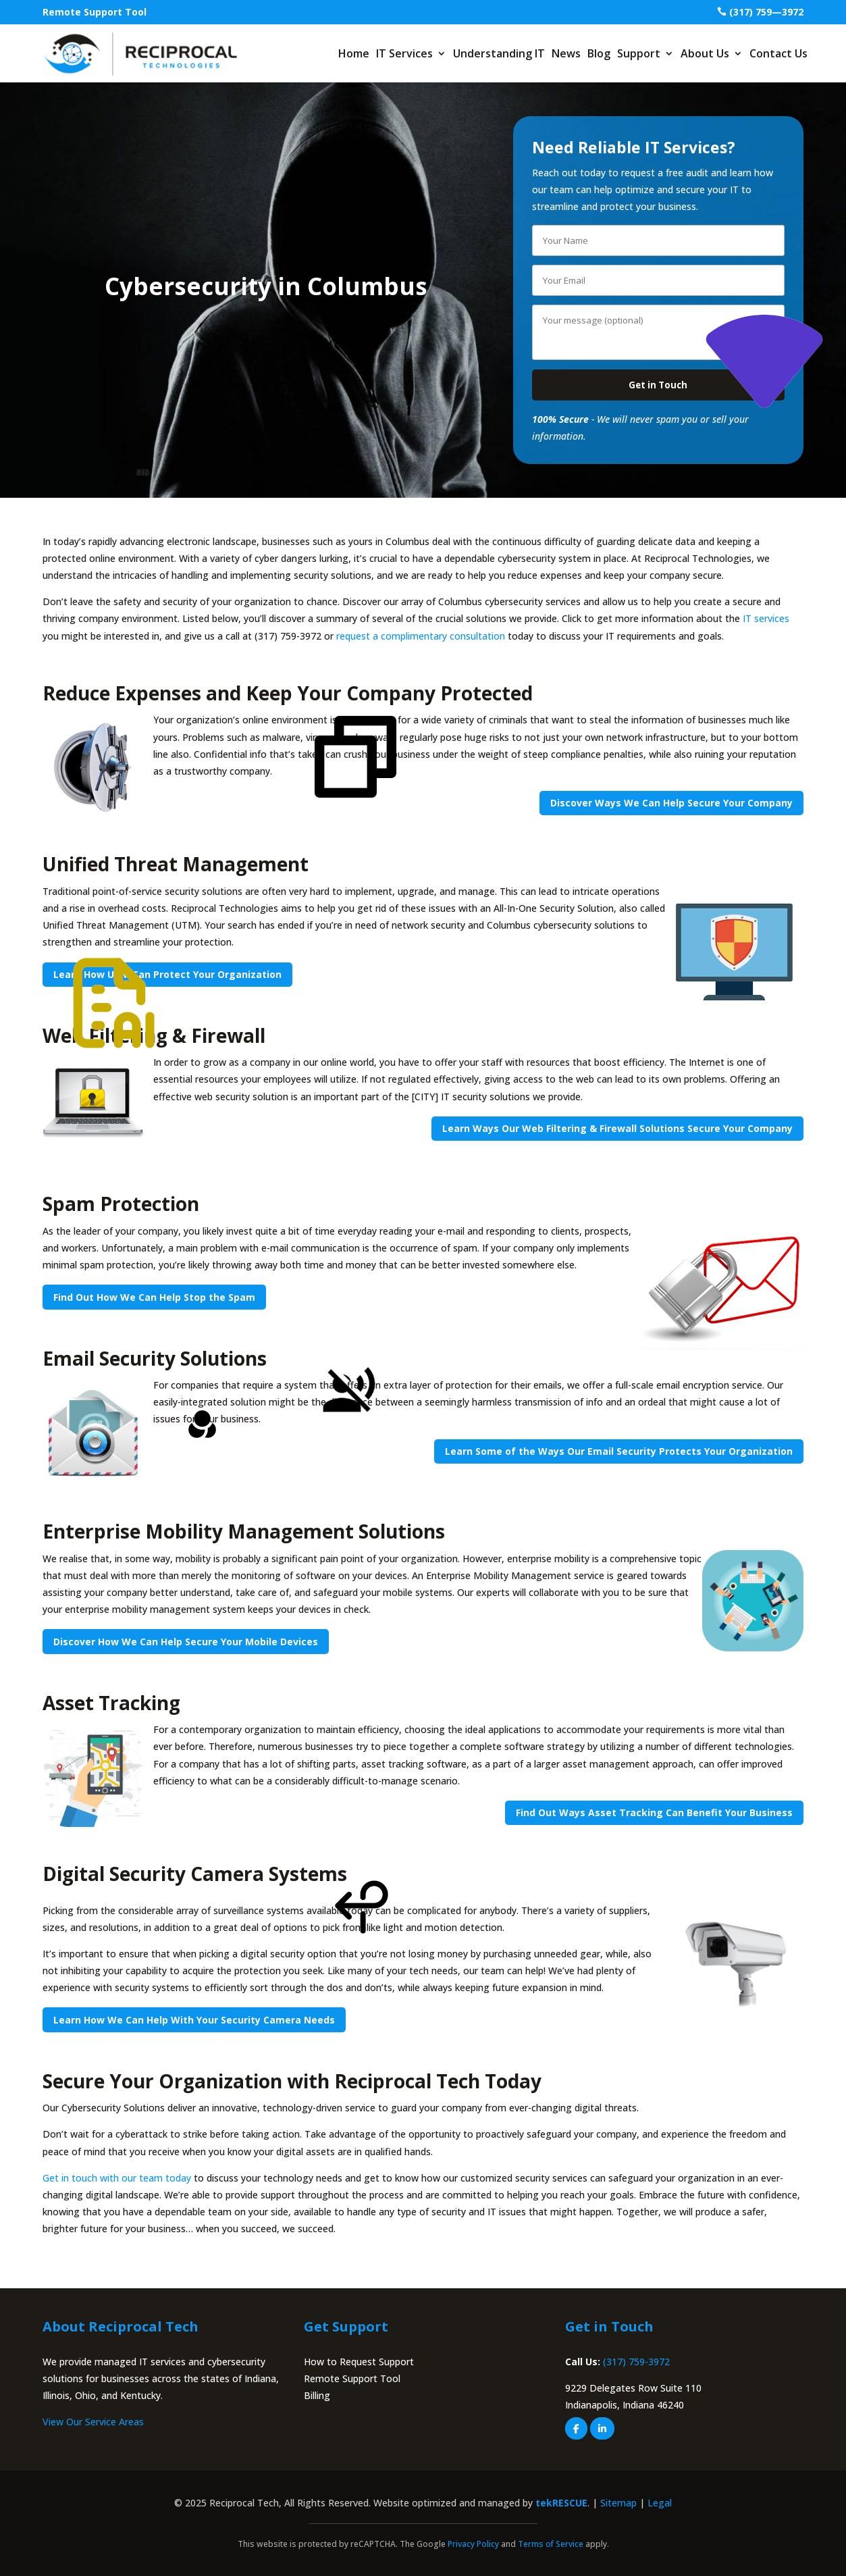 This screenshot has height=2576, width=846. What do you see at coordinates (142, 472) in the screenshot?
I see `send an emergency distress signal` at bounding box center [142, 472].